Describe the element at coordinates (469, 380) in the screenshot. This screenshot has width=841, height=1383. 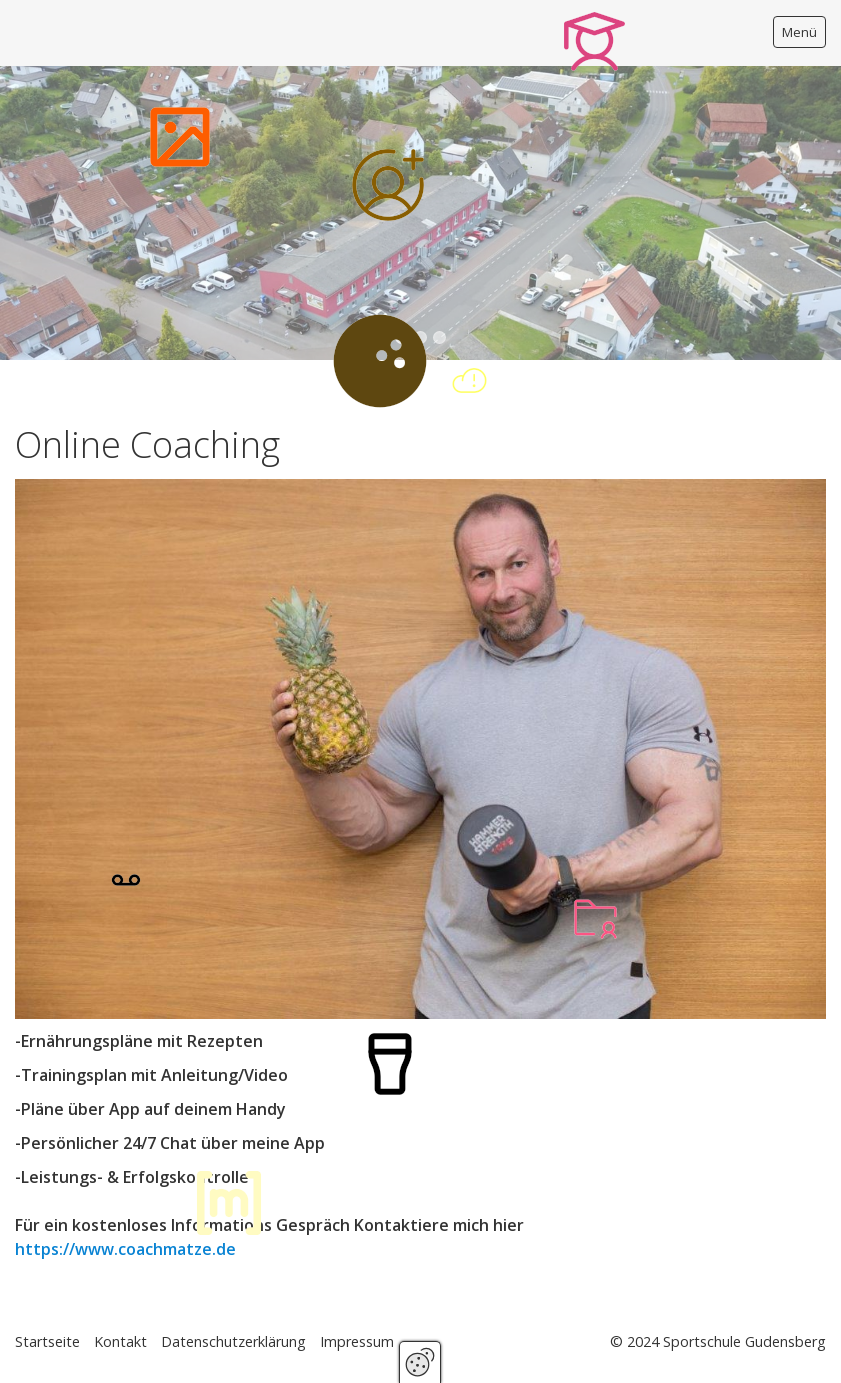
I see `cloud storage warning or issue detected` at that location.